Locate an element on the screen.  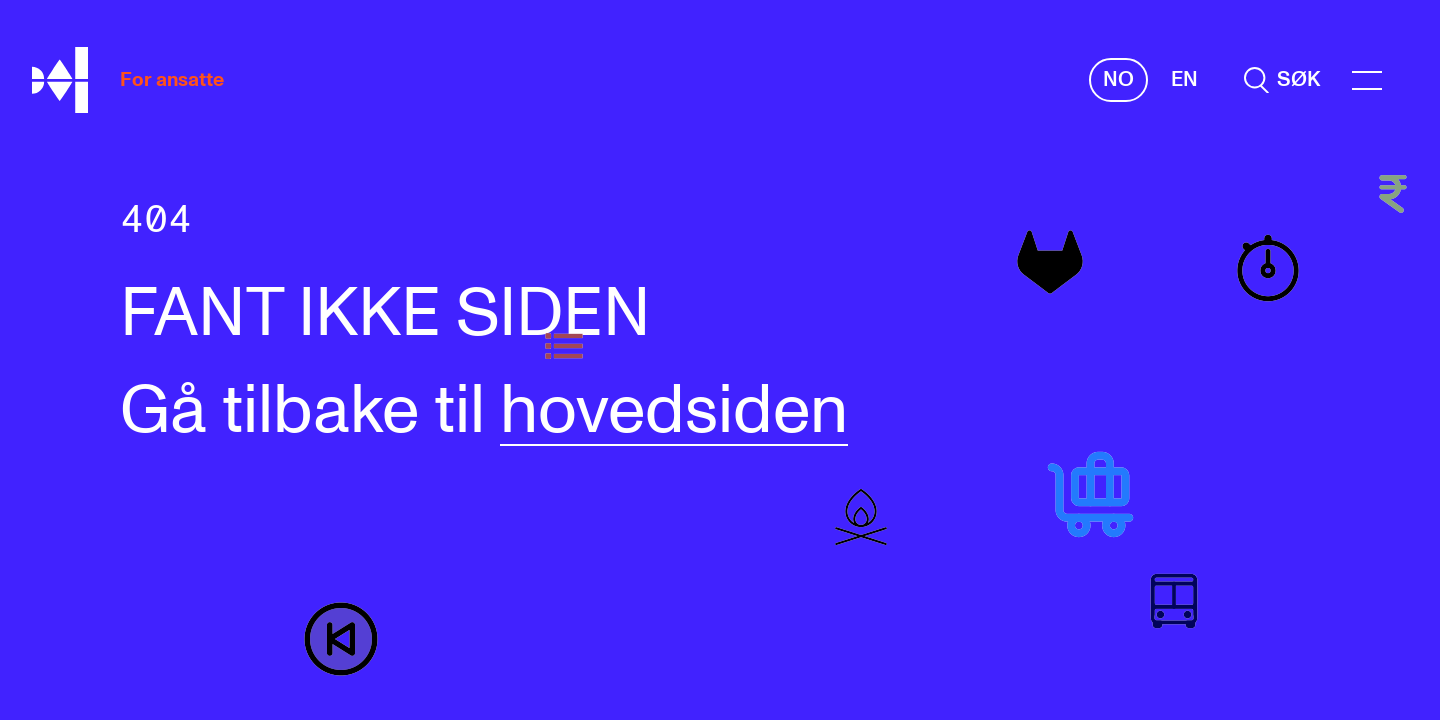
view items in a list format is located at coordinates (564, 346).